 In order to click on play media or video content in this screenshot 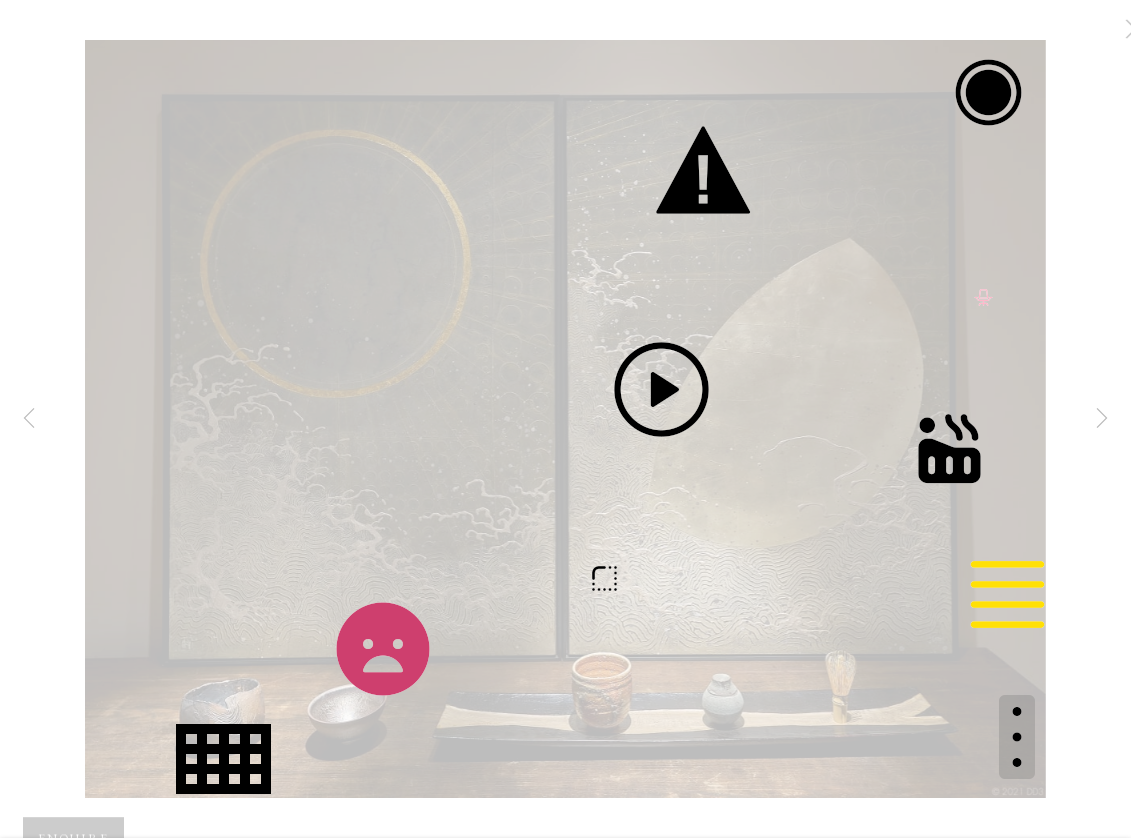, I will do `click(661, 389)`.